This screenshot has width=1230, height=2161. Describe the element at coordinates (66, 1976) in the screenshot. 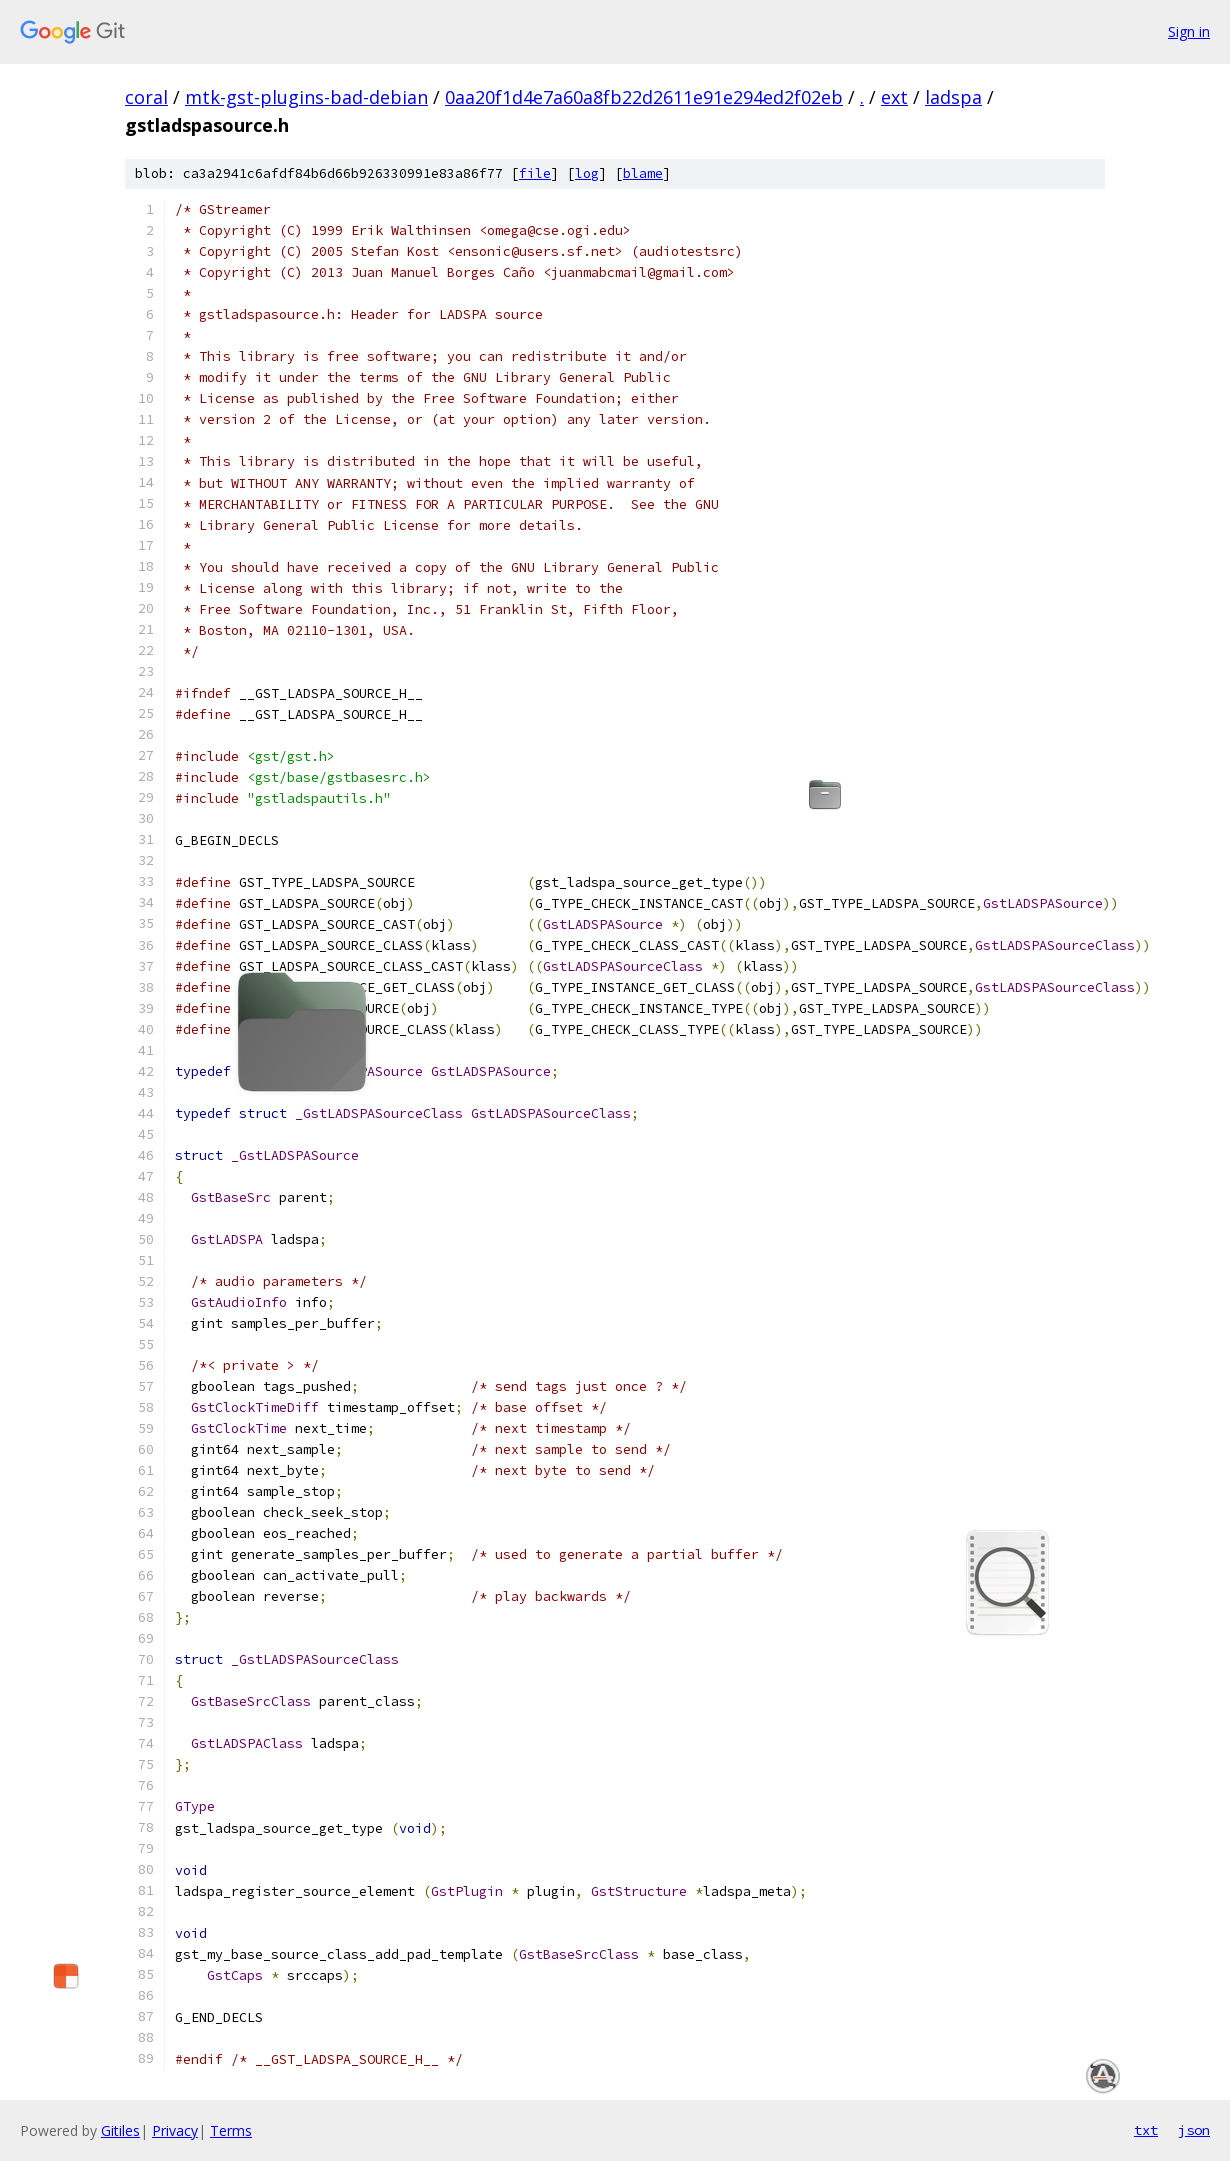

I see `switch to the bottom-right workspace` at that location.